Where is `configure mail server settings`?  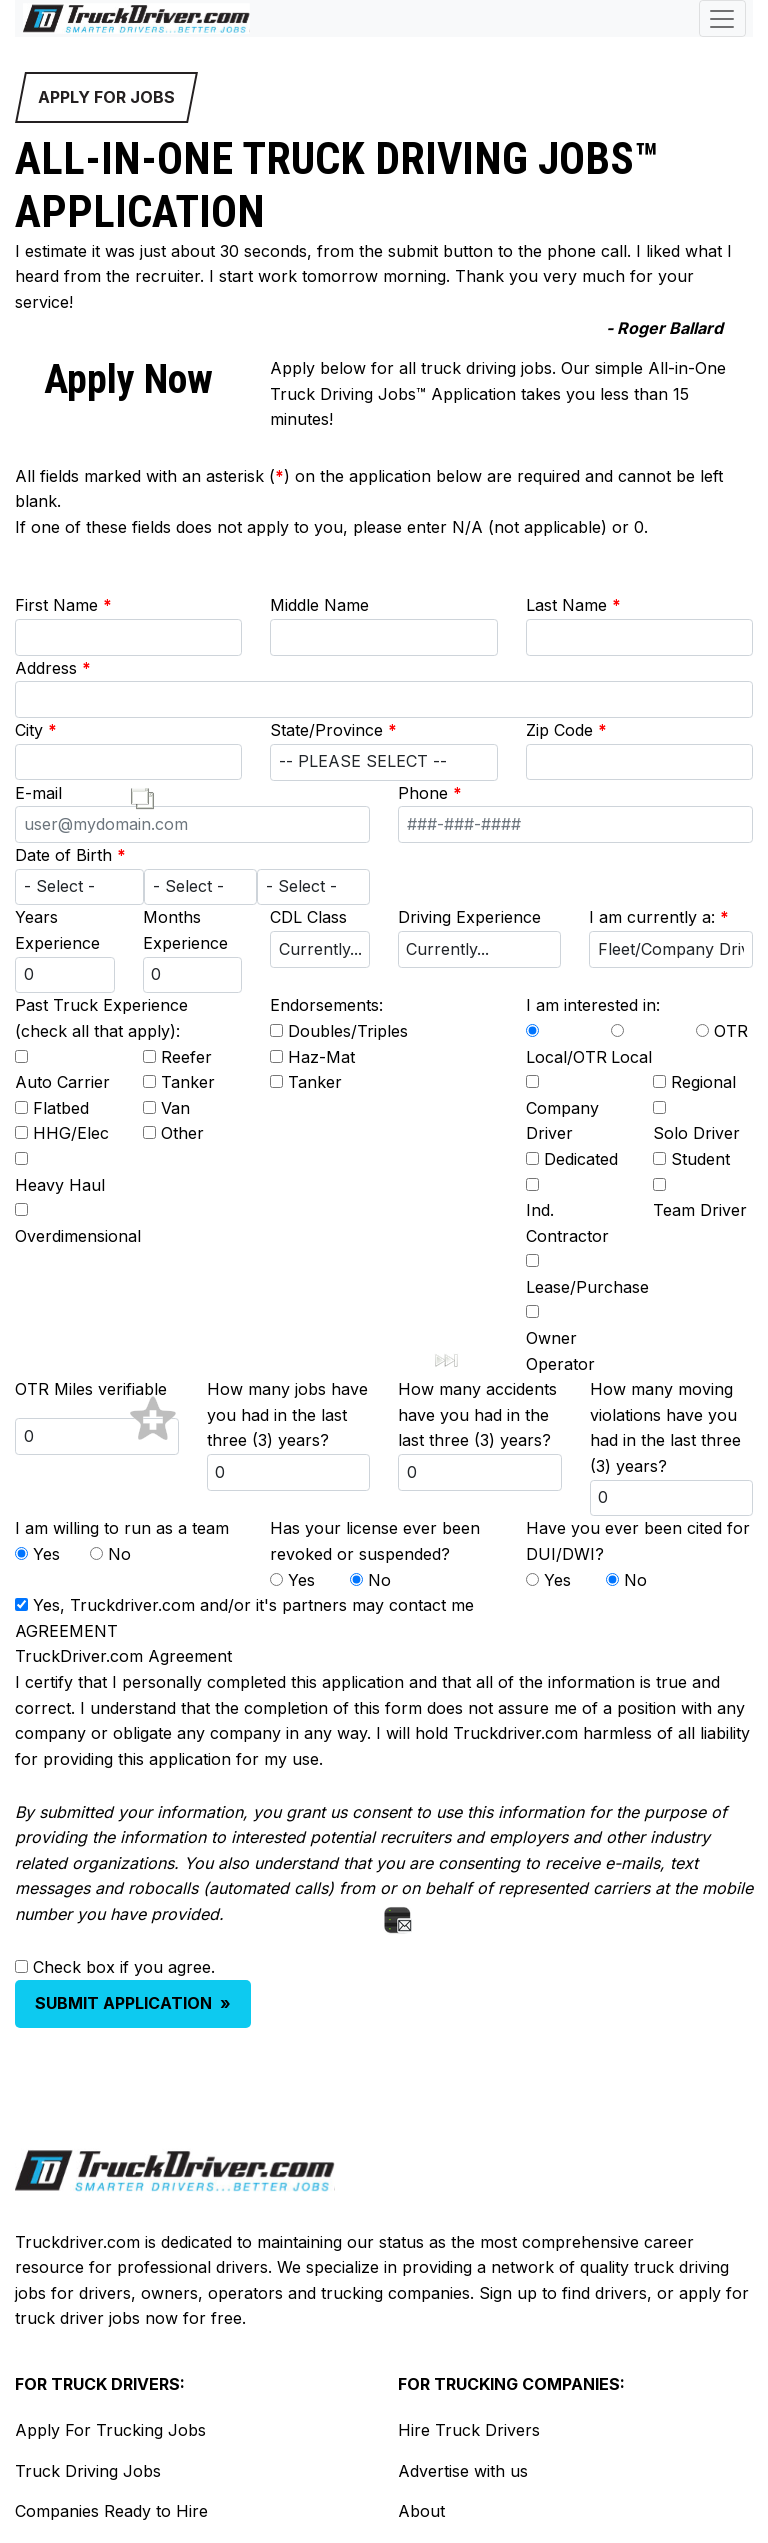
configure mail server settings is located at coordinates (397, 1920).